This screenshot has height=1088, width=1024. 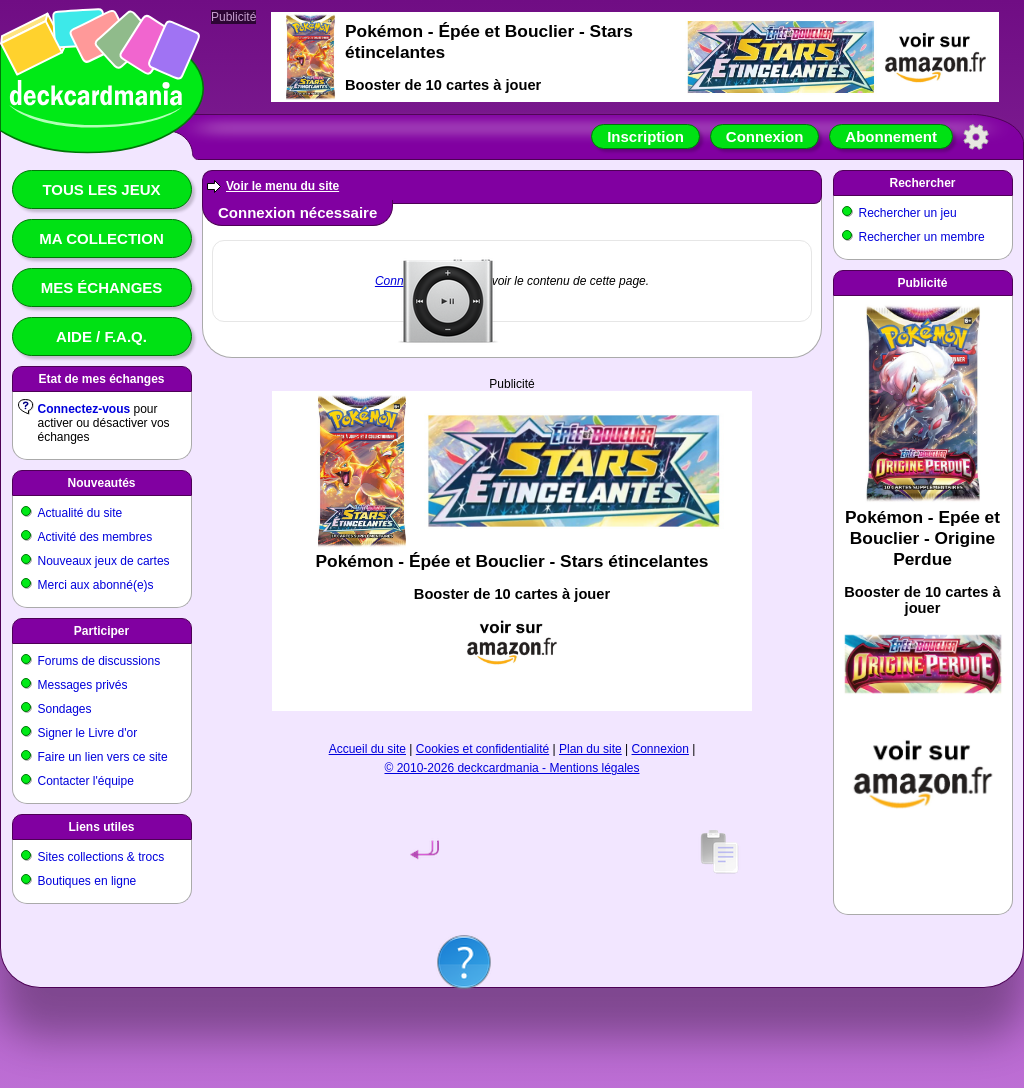 I want to click on reply to all recipients of an email, so click(x=424, y=848).